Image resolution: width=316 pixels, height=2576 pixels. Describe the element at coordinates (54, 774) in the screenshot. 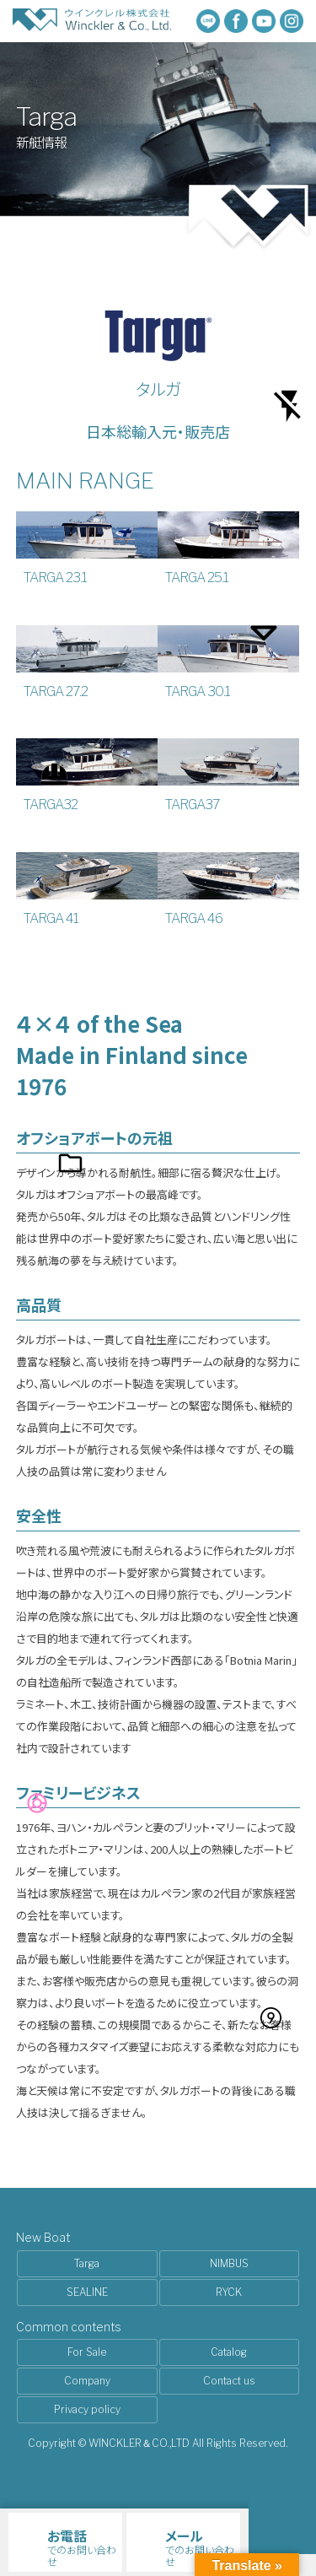

I see `access construction or worksite safety settings` at that location.